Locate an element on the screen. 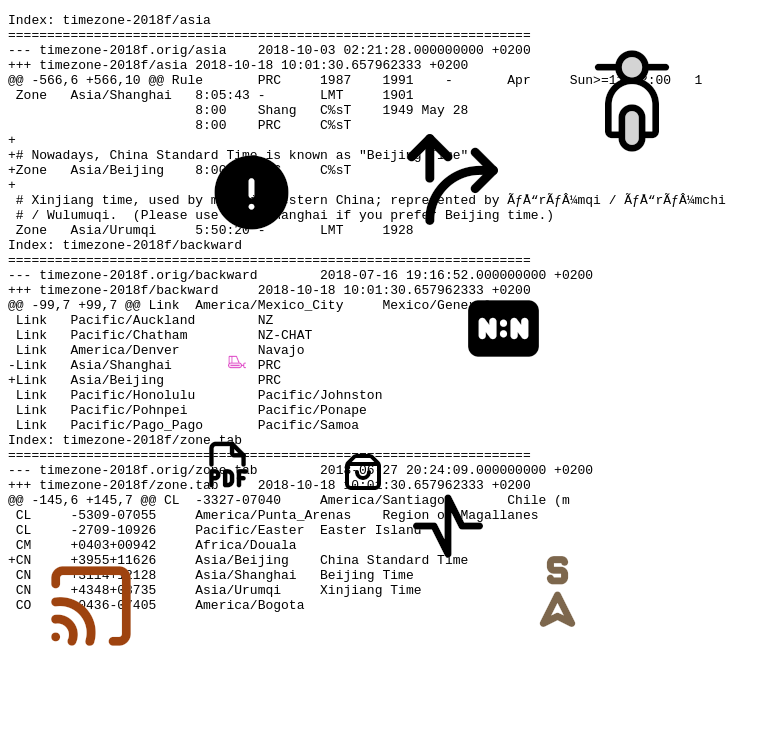 The height and width of the screenshot is (746, 768). adjust sawtooth wave settings in audio editor is located at coordinates (448, 526).